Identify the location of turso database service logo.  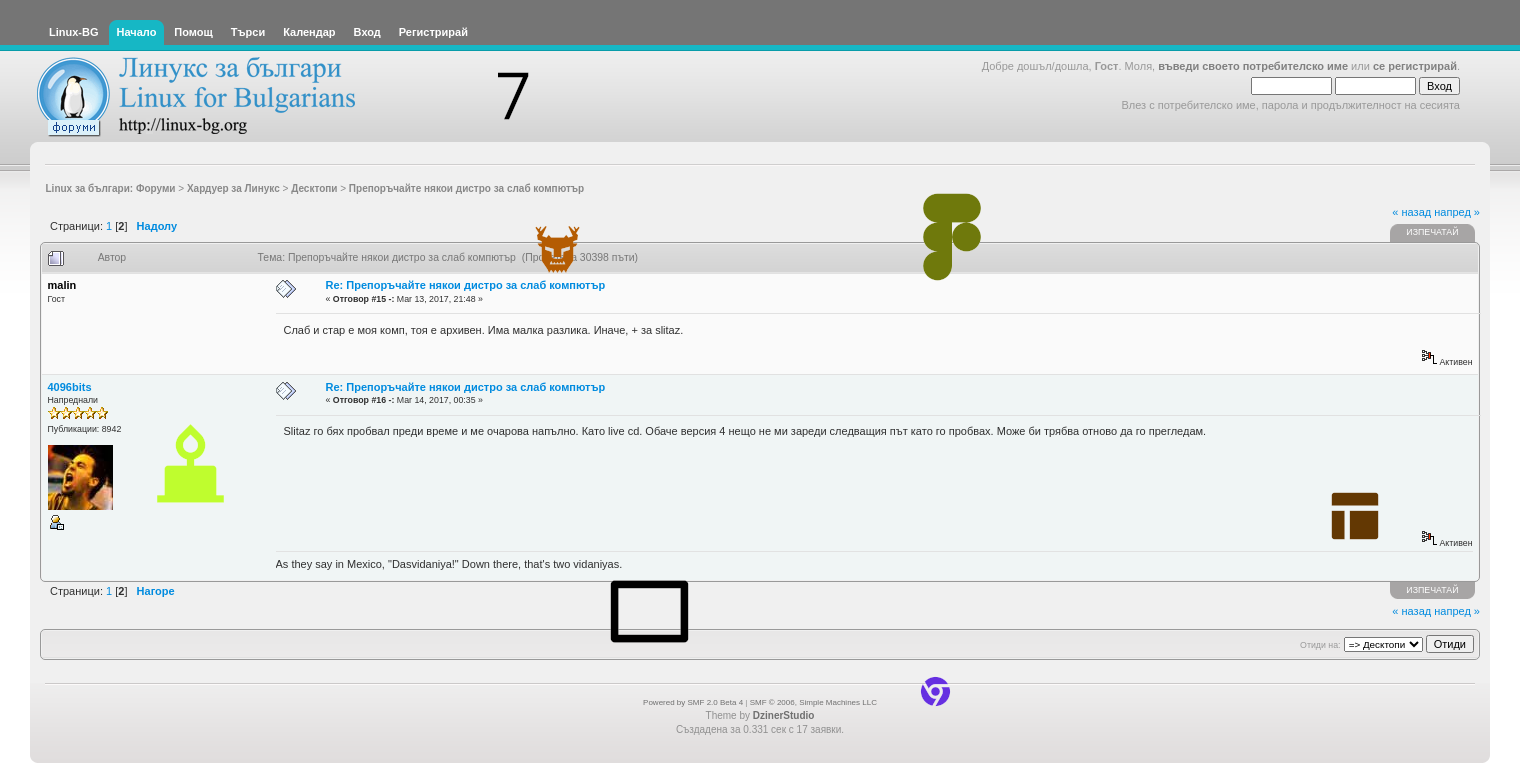
(557, 249).